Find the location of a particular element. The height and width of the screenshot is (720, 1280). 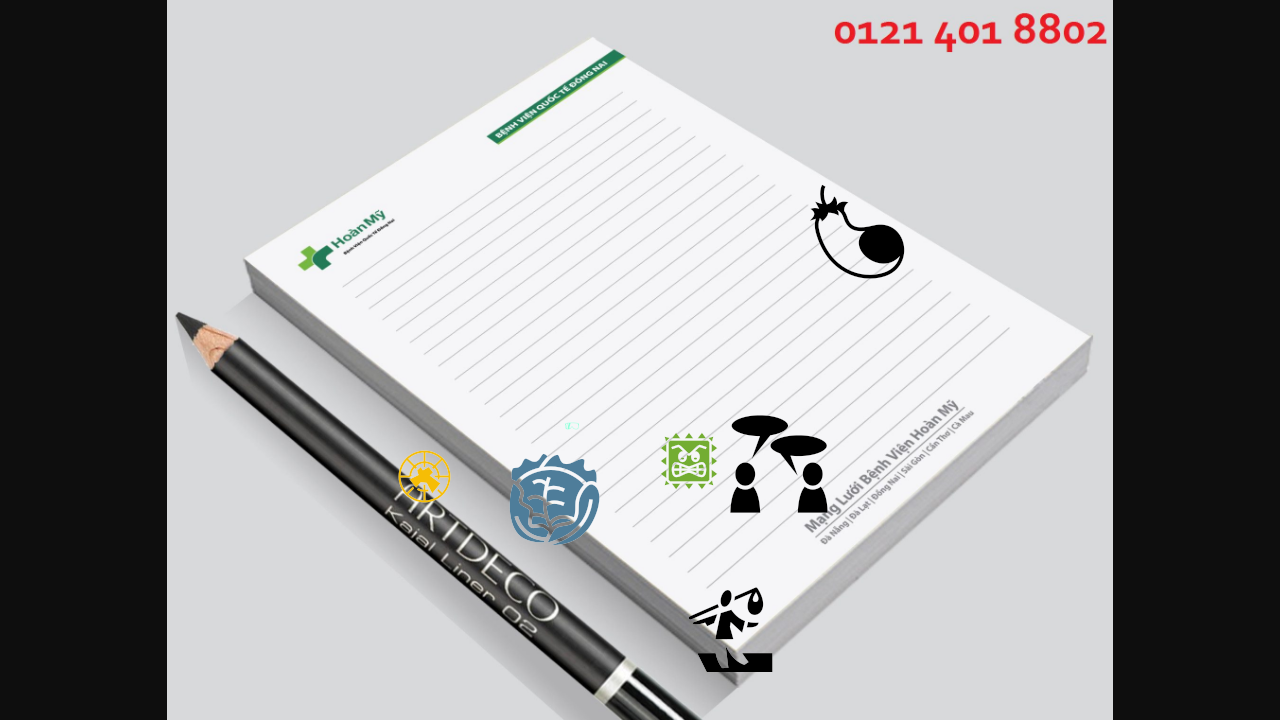

cabbage vegetable item in a farming or cooking game is located at coordinates (554, 499).